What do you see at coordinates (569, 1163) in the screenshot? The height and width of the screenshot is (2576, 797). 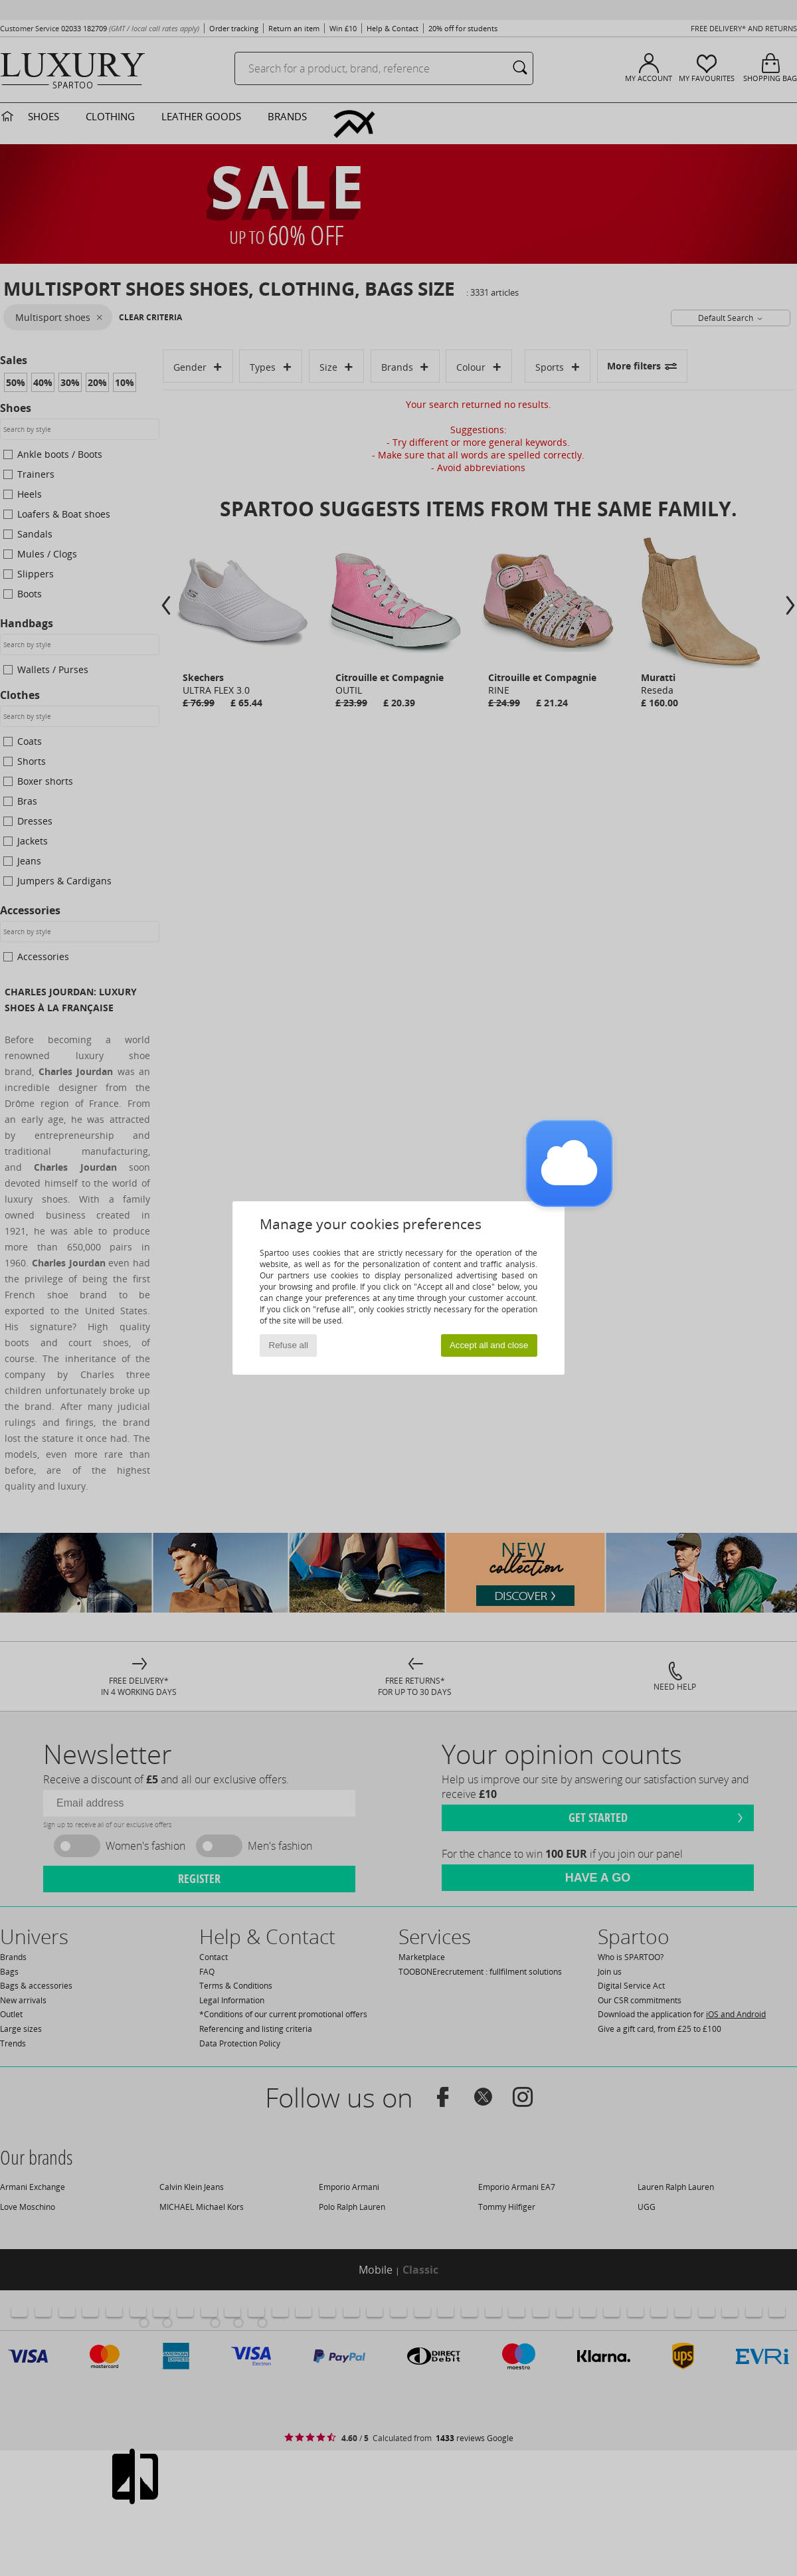 I see `access cloud storage or services` at bounding box center [569, 1163].